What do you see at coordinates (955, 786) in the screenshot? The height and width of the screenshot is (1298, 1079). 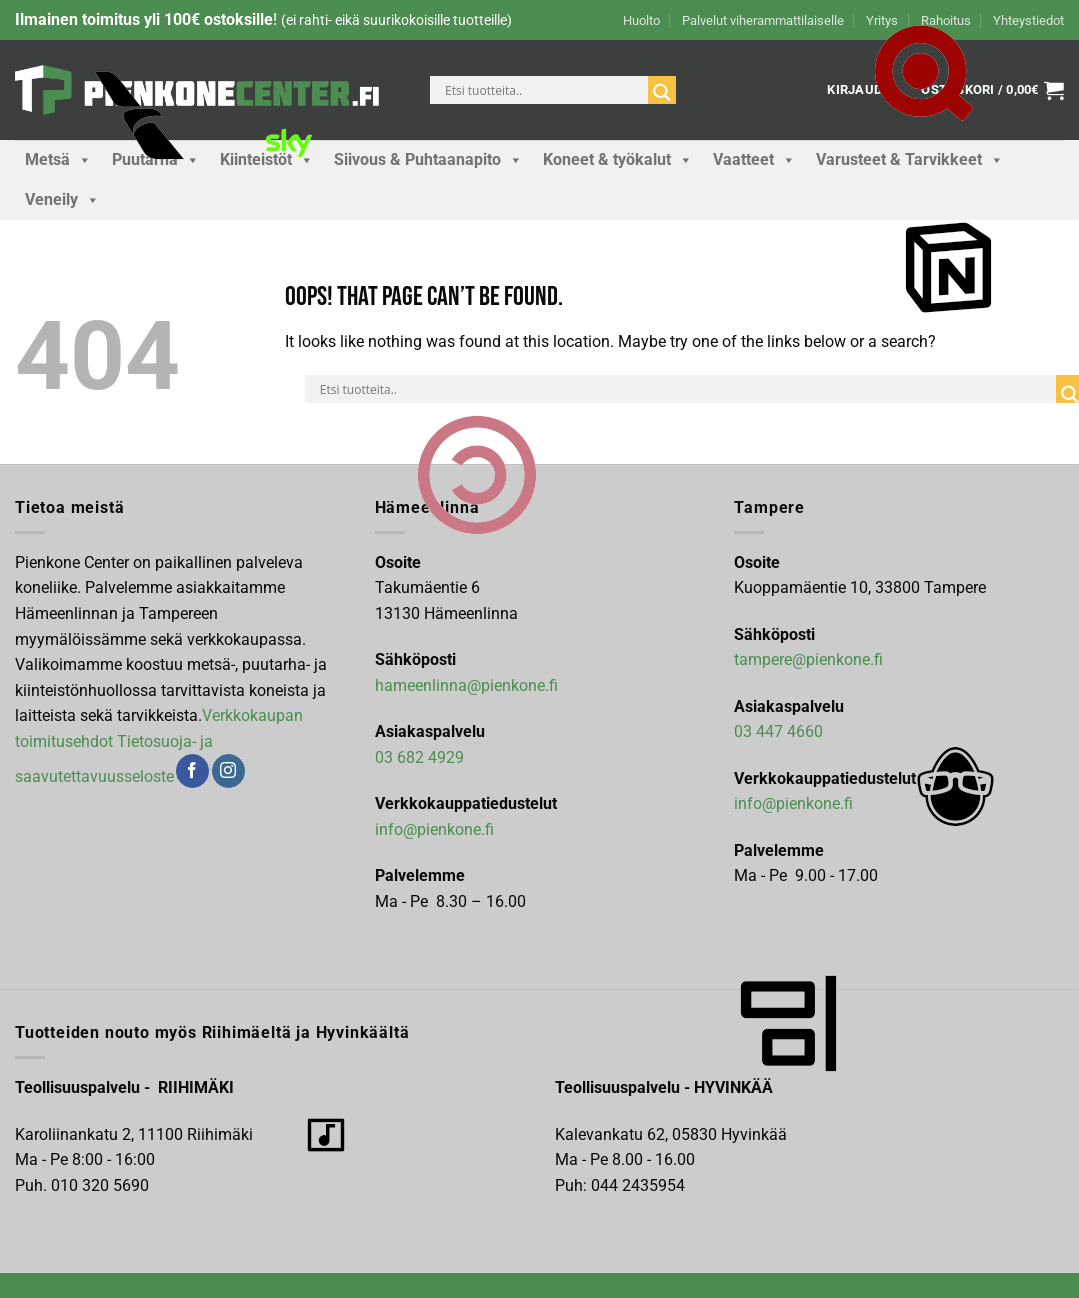 I see `egghead.io logo - access web development tutorials and courses` at bounding box center [955, 786].